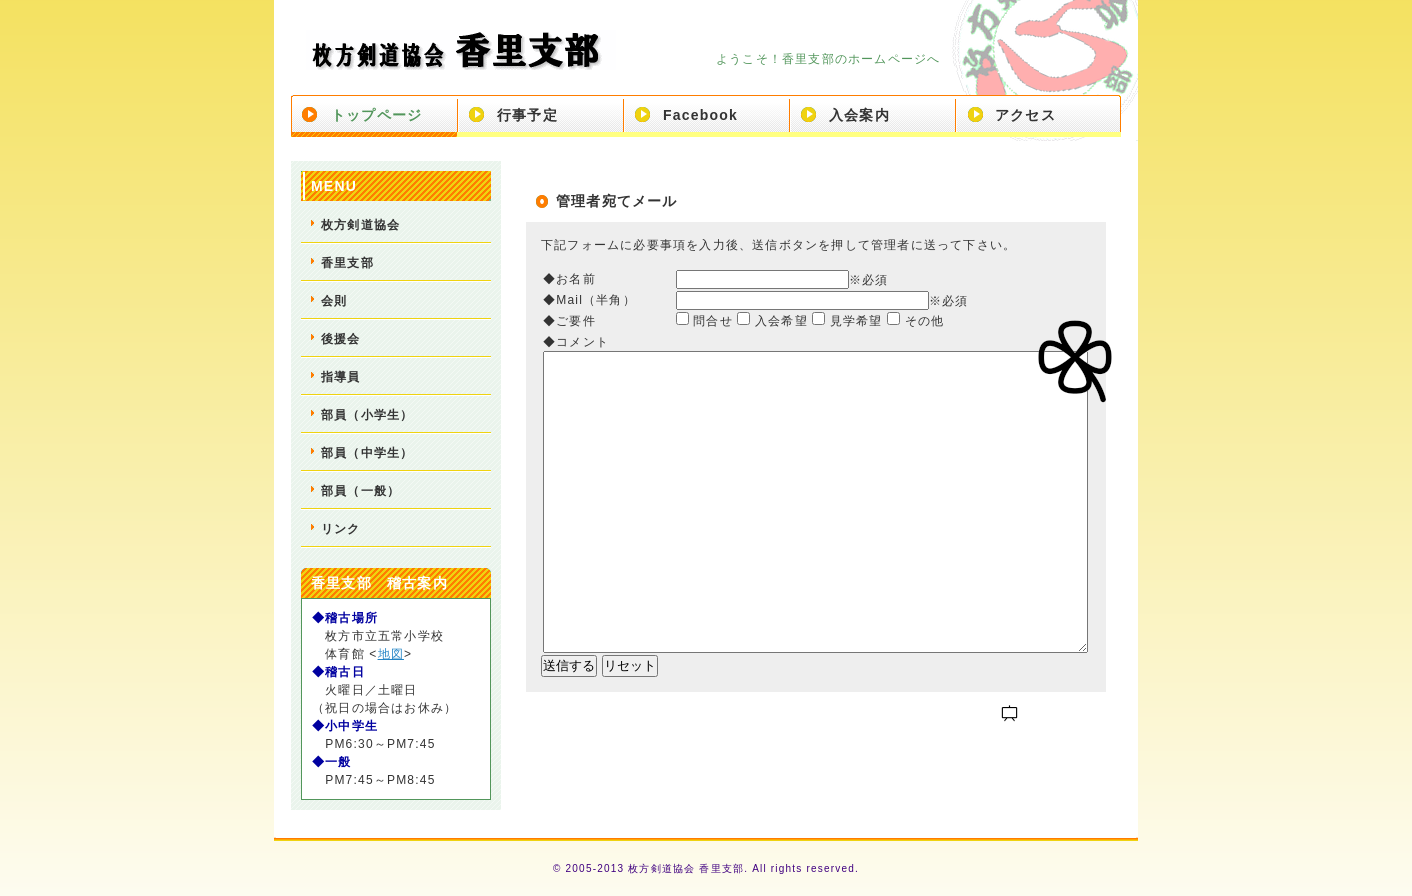 Image resolution: width=1412 pixels, height=896 pixels. What do you see at coordinates (1075, 360) in the screenshot?
I see `indicates a lucky or bonus reward` at bounding box center [1075, 360].